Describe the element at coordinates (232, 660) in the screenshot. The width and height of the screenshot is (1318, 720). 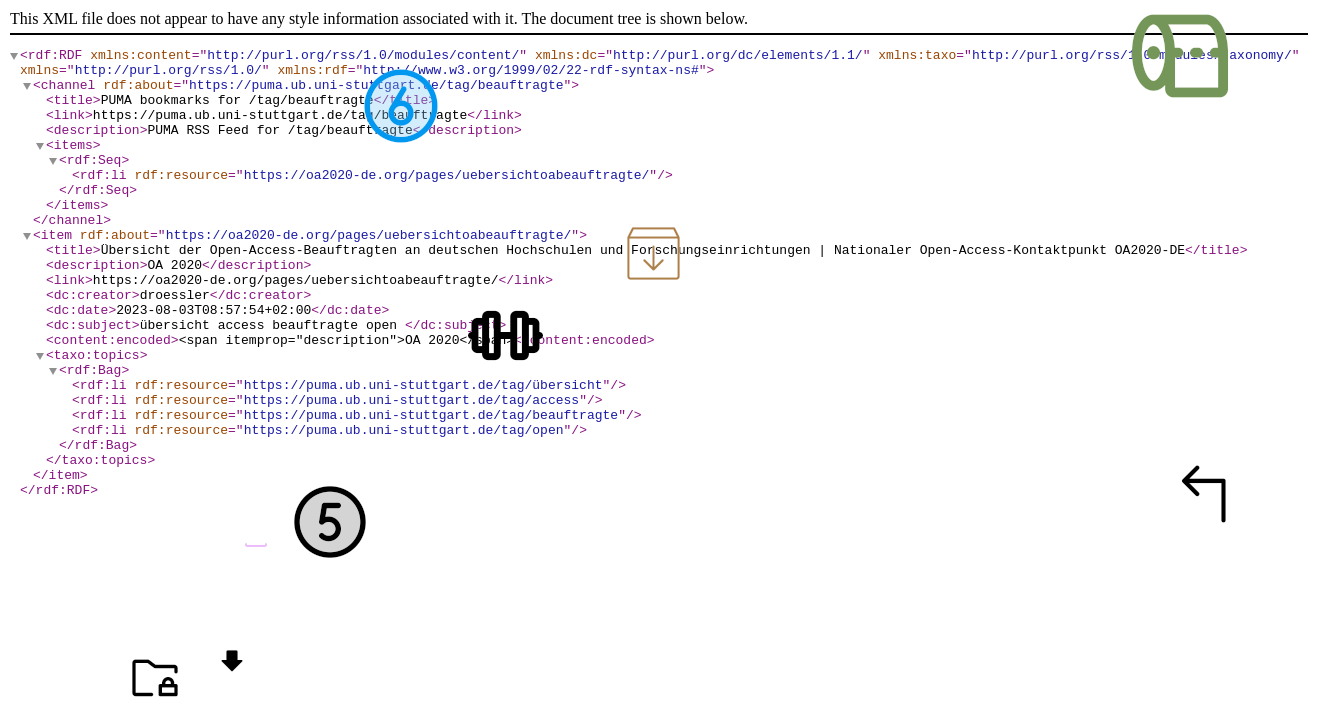
I see `download a file or content` at that location.